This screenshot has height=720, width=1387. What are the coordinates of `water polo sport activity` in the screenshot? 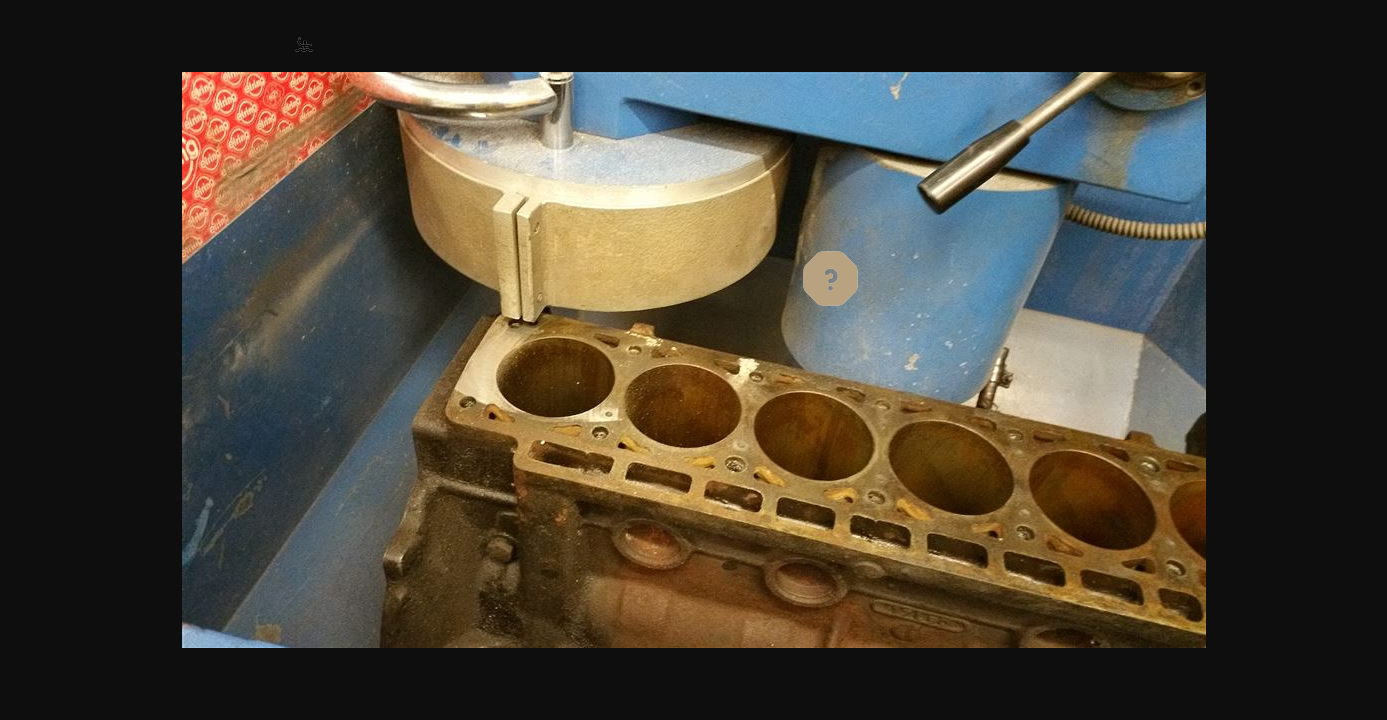 It's located at (304, 45).